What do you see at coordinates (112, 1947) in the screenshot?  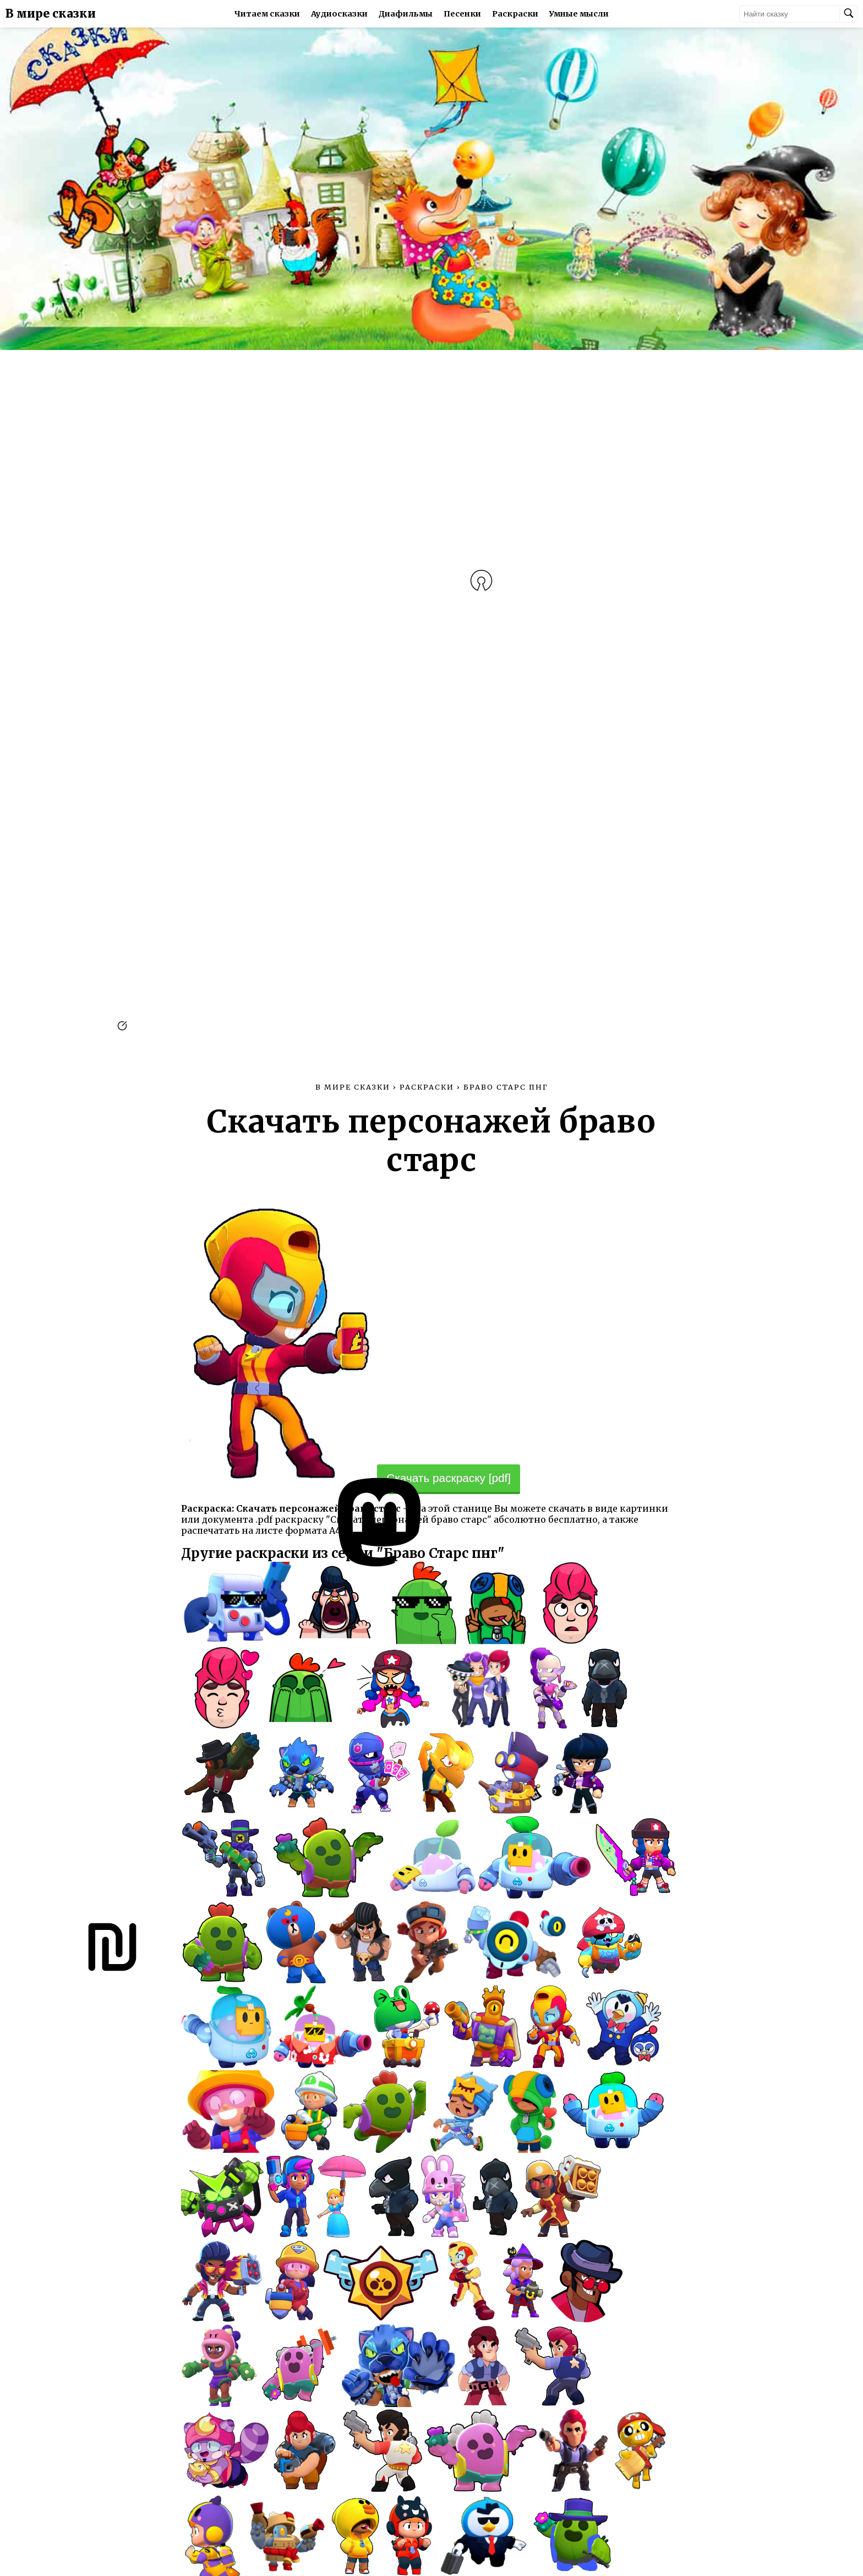 I see `indicates Israeli new shekel currency` at bounding box center [112, 1947].